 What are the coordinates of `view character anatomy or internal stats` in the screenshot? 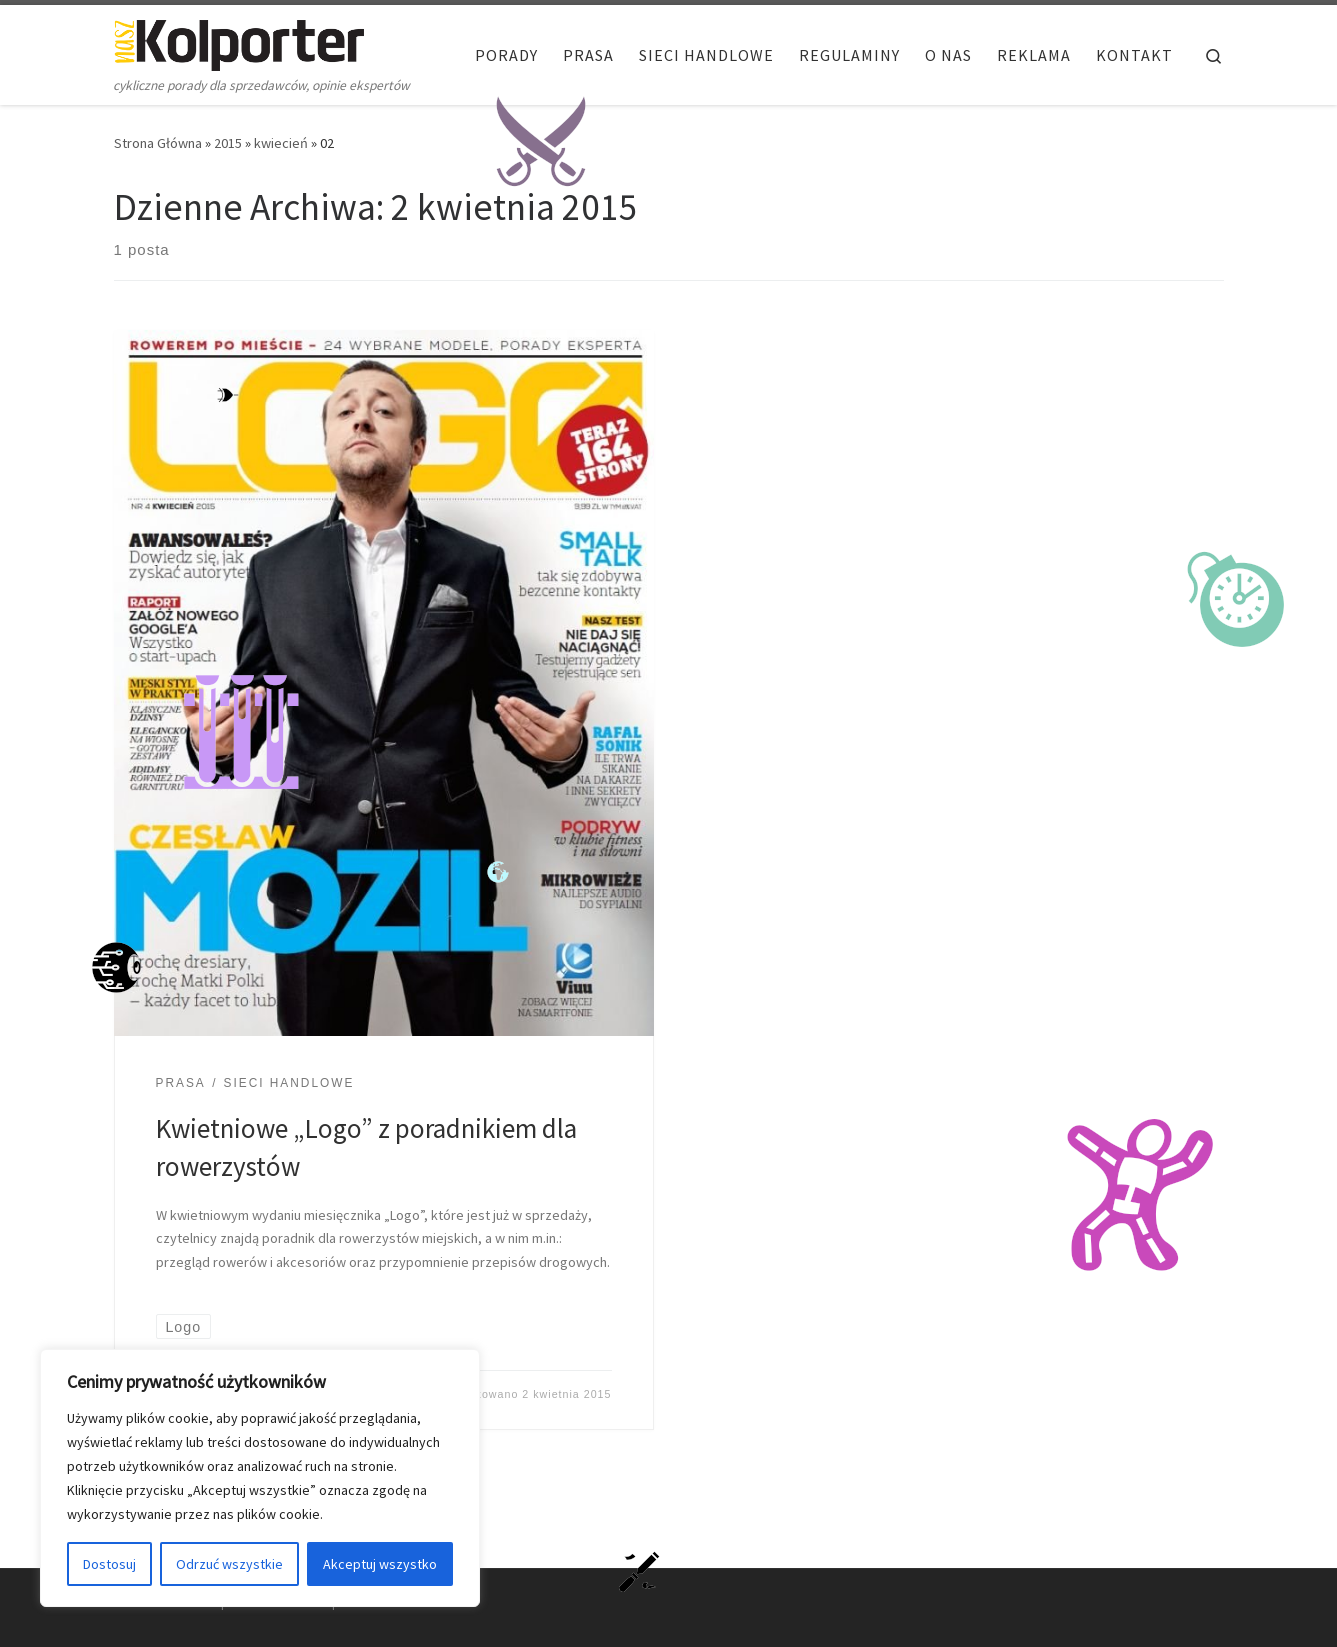 It's located at (1140, 1195).